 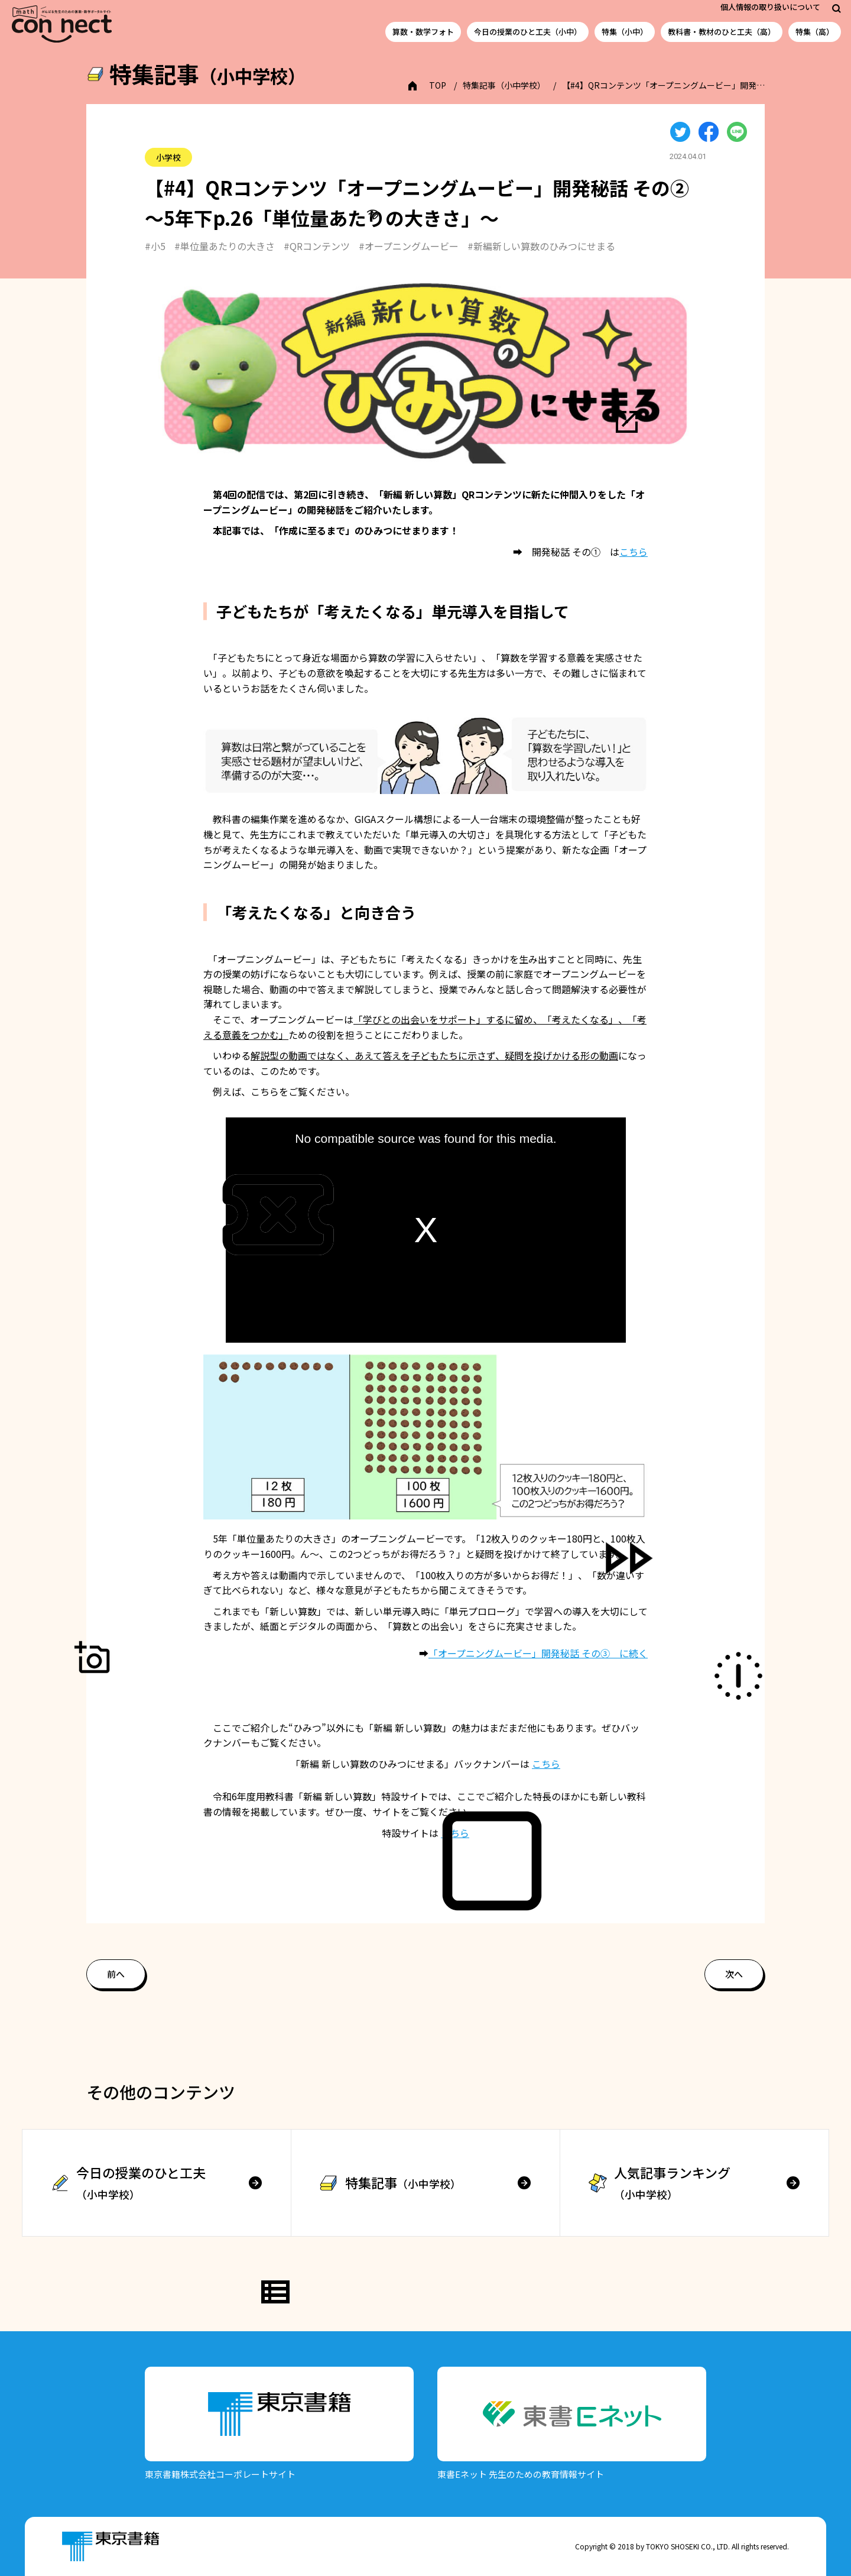 What do you see at coordinates (738, 1676) in the screenshot?
I see `view additional information or details` at bounding box center [738, 1676].